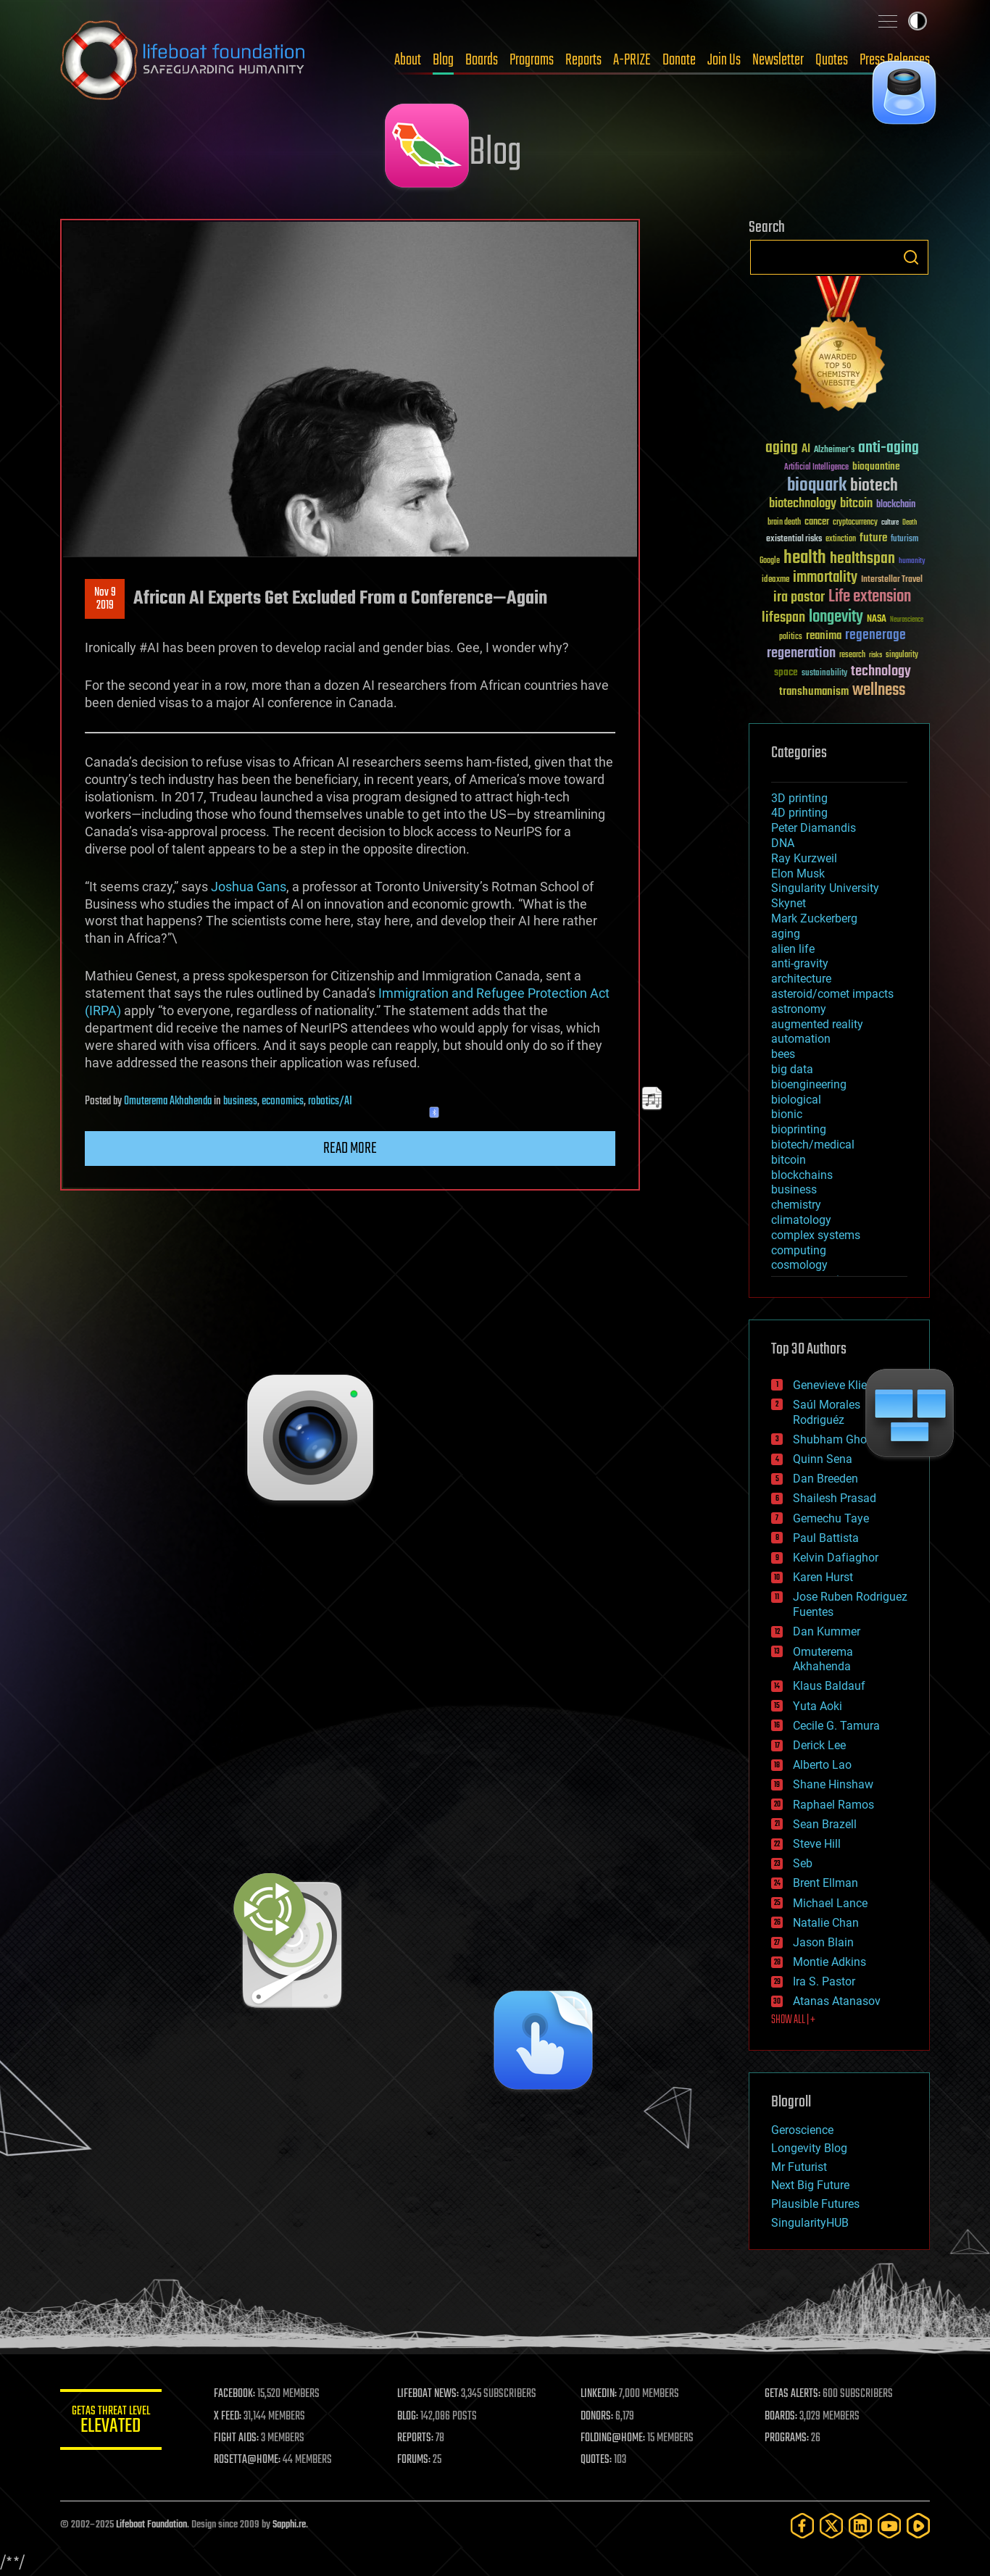 This screenshot has height=2576, width=990. I want to click on open preview app to view images and PDFs, so click(904, 92).